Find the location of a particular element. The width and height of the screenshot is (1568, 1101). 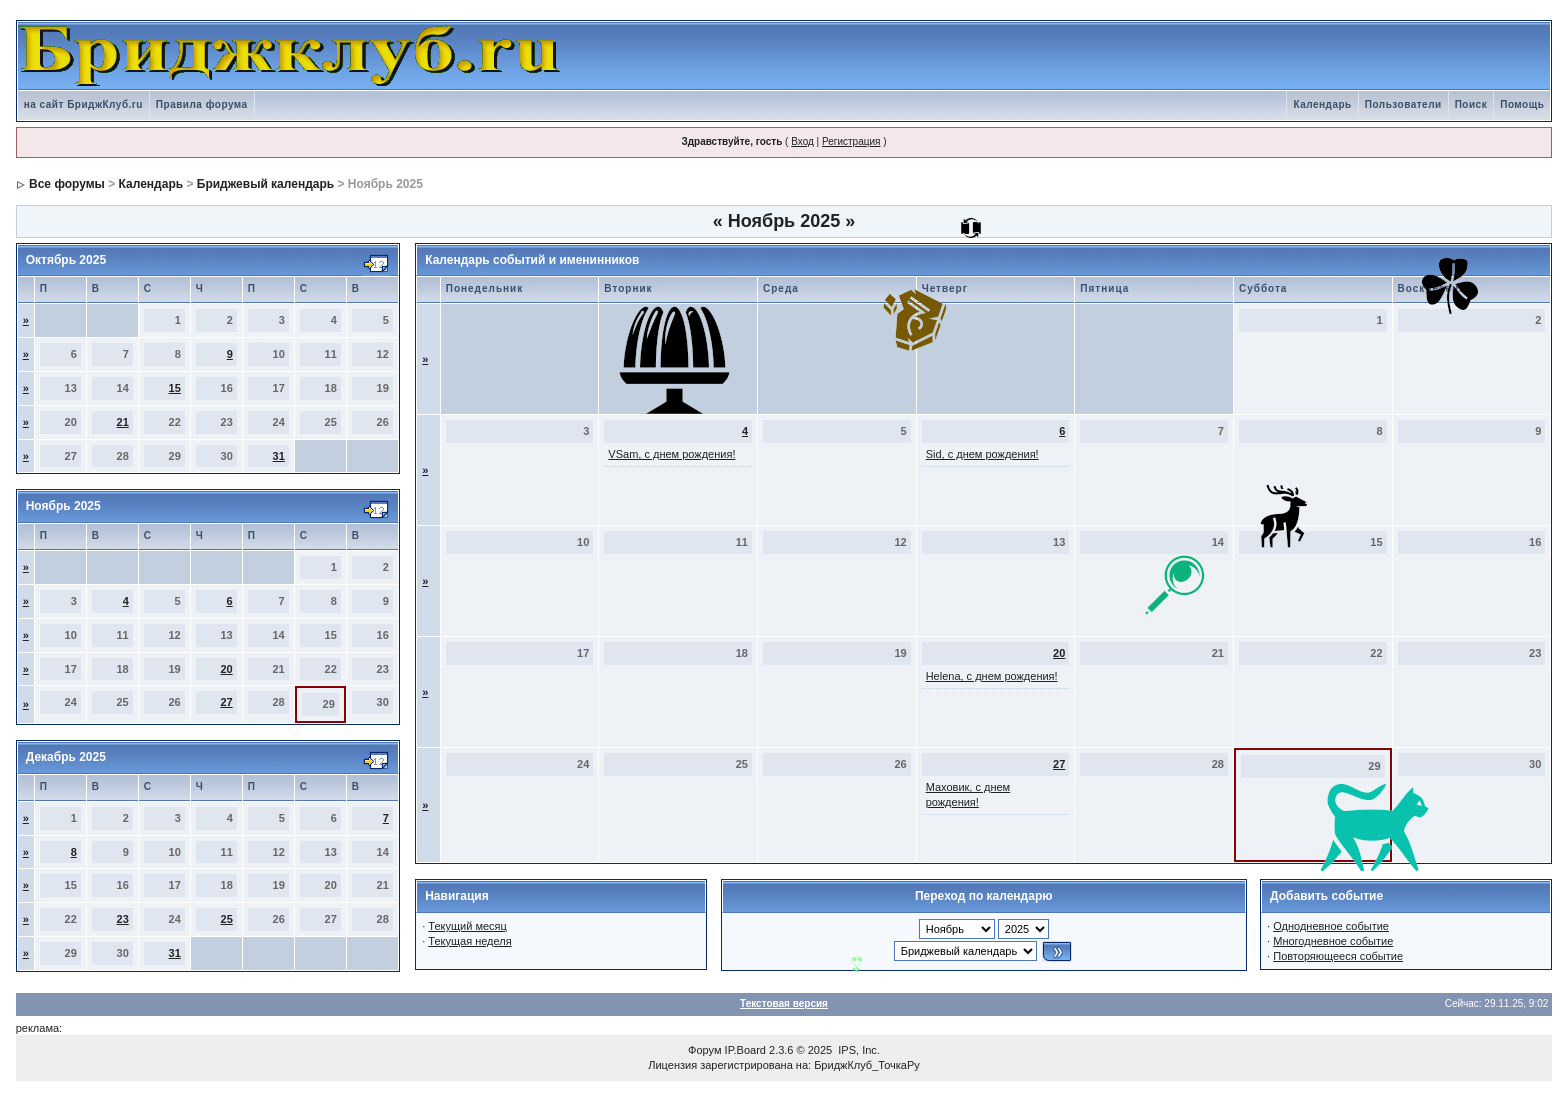

swap or exchange cards is located at coordinates (971, 228).